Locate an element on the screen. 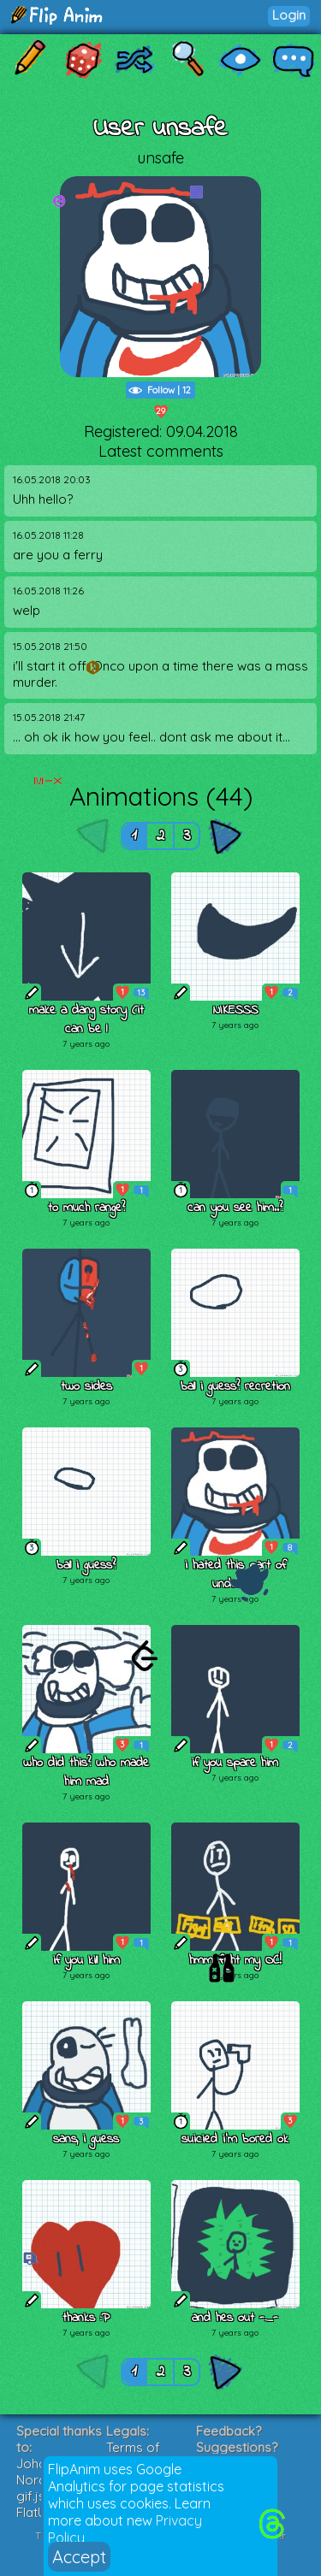 The image size is (321, 2576). safety vest or protective gear settings is located at coordinates (222, 1968).